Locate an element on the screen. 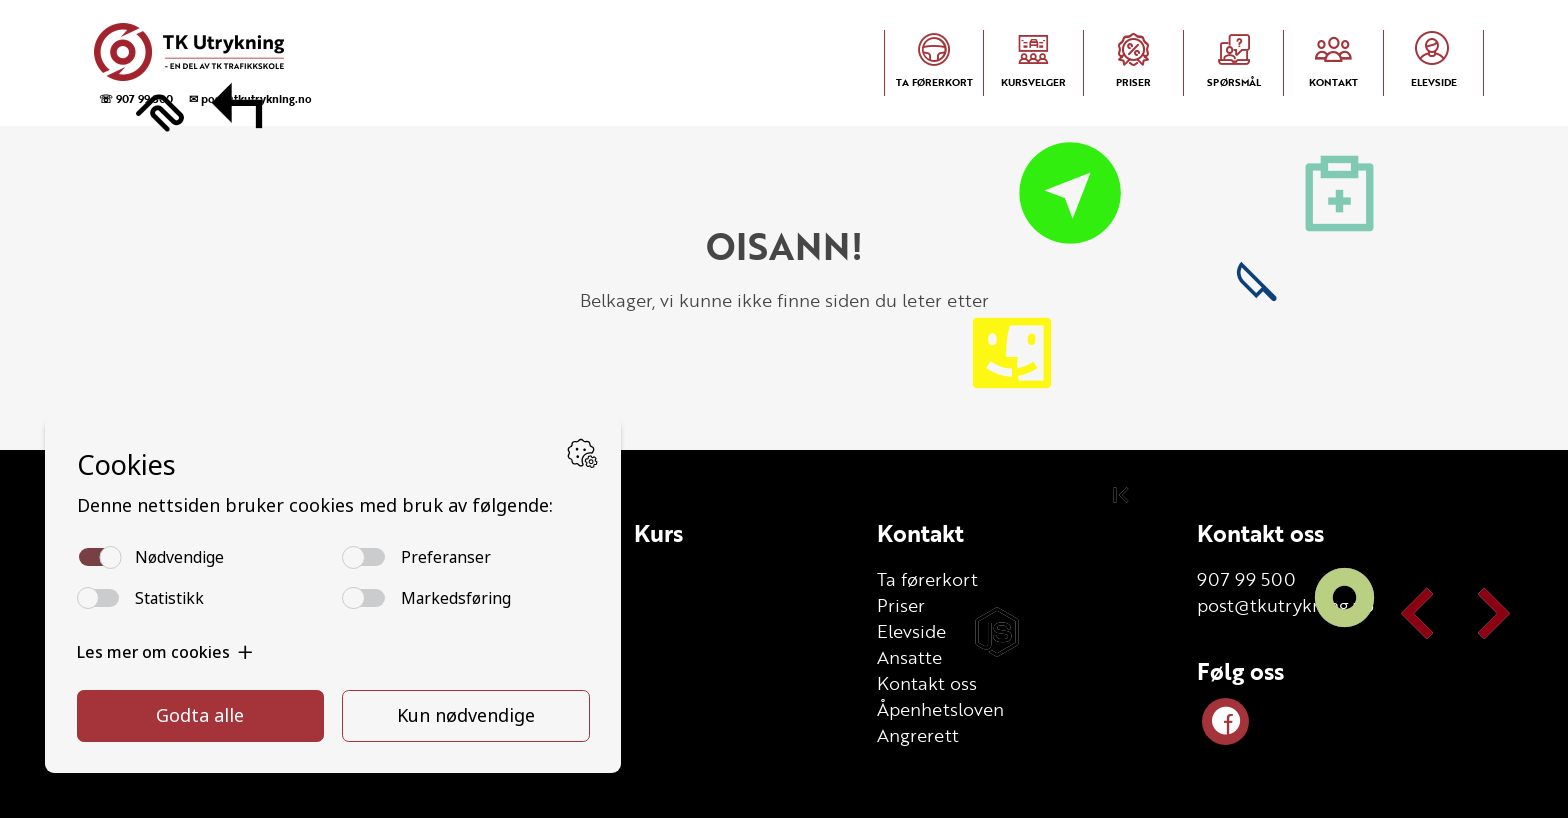 The height and width of the screenshot is (818, 1568). reply to a message is located at coordinates (240, 106).